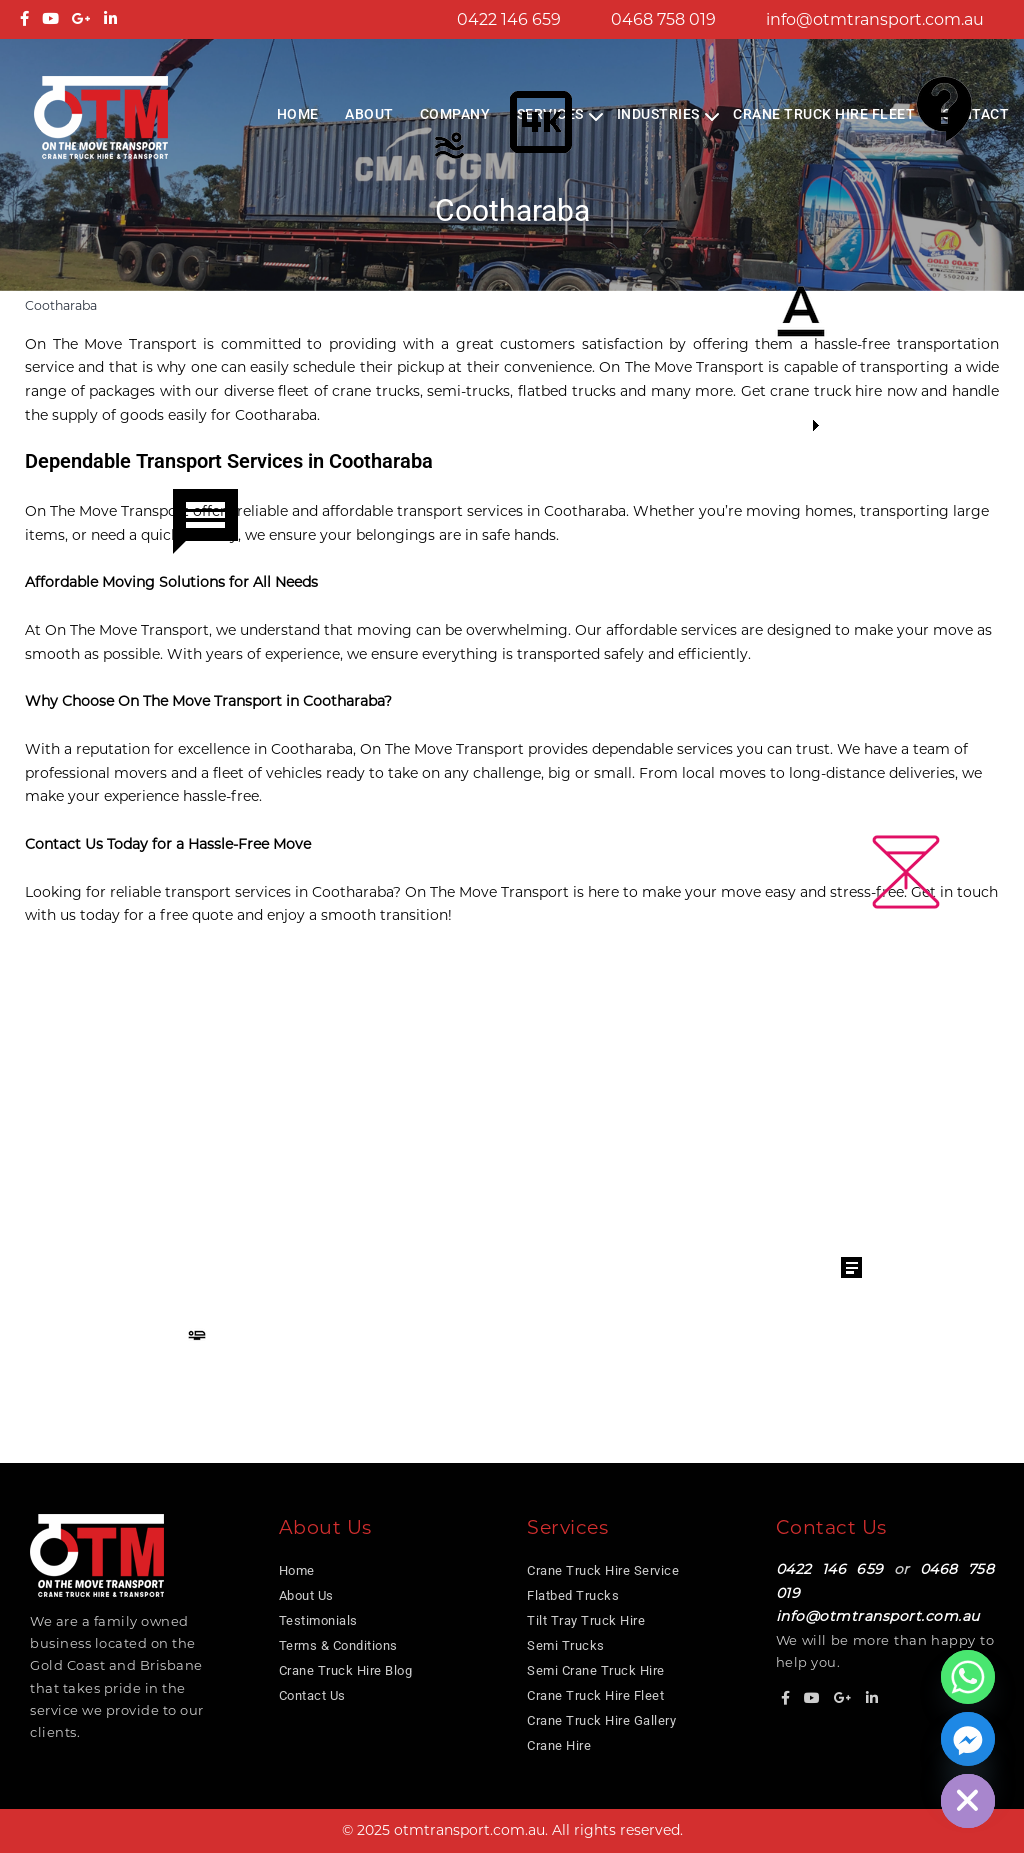  Describe the element at coordinates (541, 122) in the screenshot. I see `switch to 4k video resolution` at that location.